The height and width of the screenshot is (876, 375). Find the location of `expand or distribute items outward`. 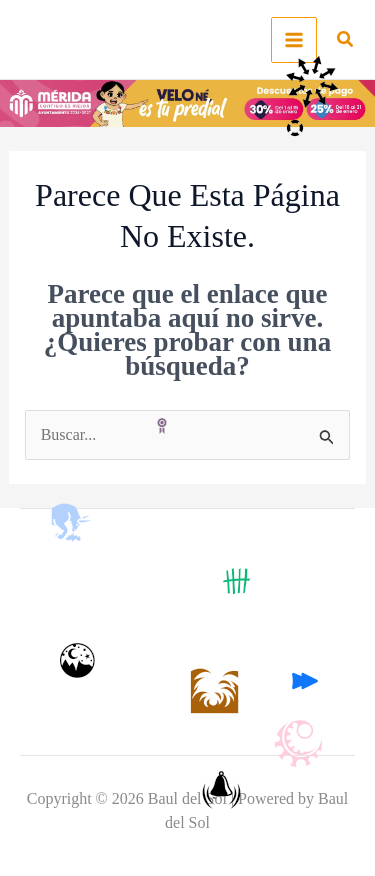

expand or distribute items outward is located at coordinates (312, 82).